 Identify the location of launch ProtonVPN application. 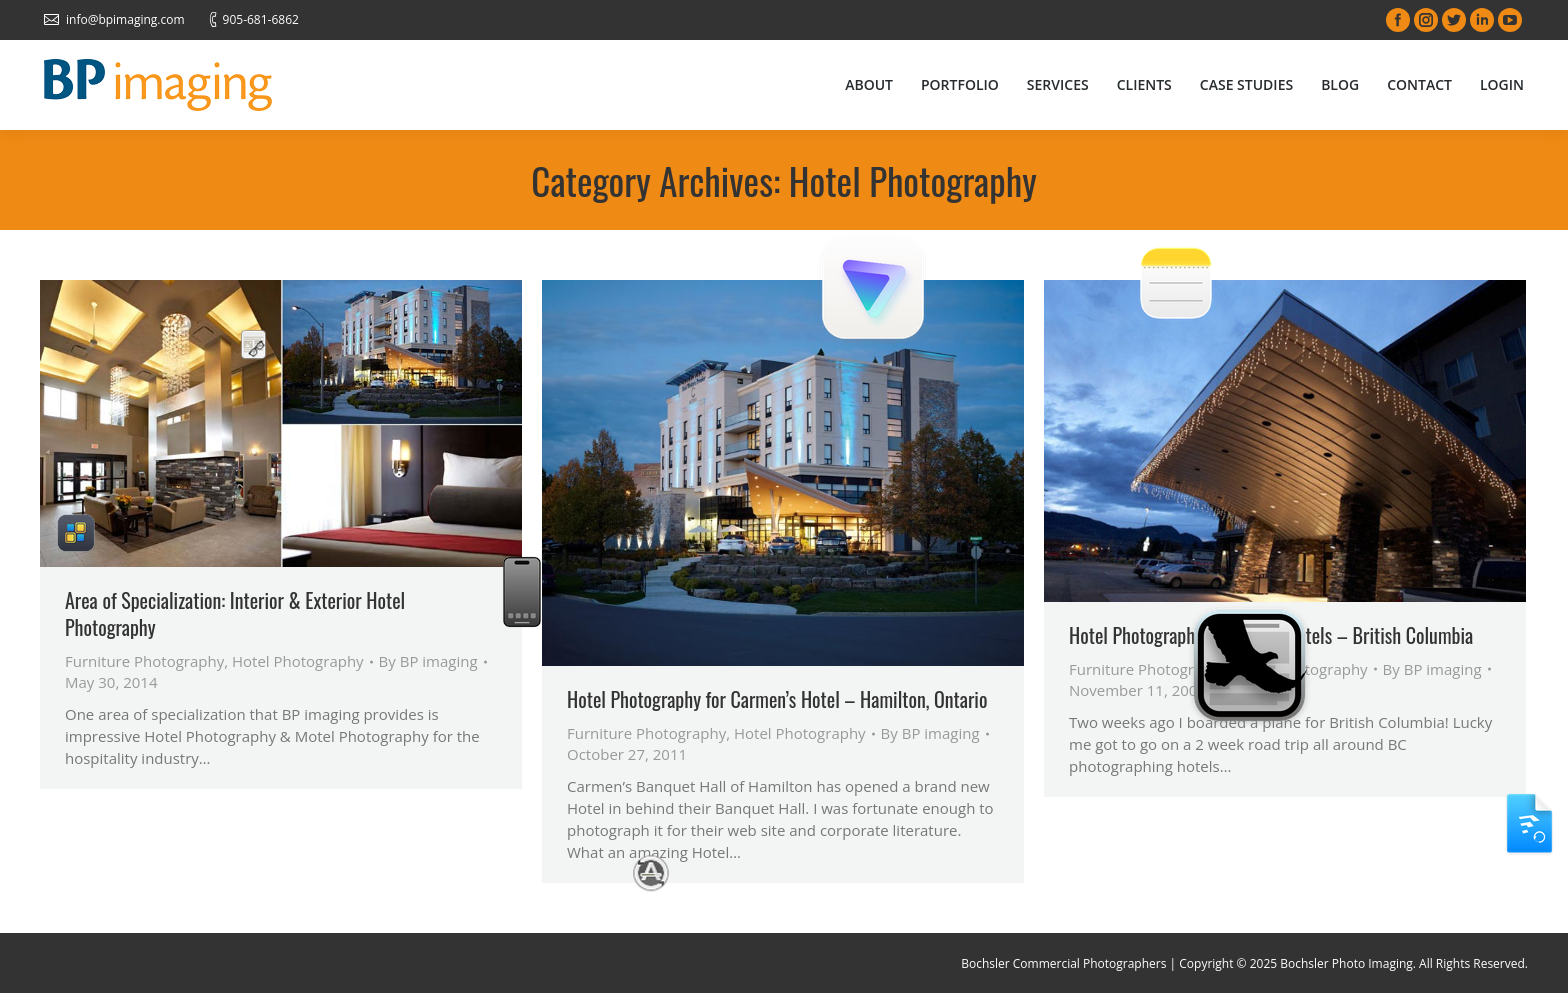
(873, 290).